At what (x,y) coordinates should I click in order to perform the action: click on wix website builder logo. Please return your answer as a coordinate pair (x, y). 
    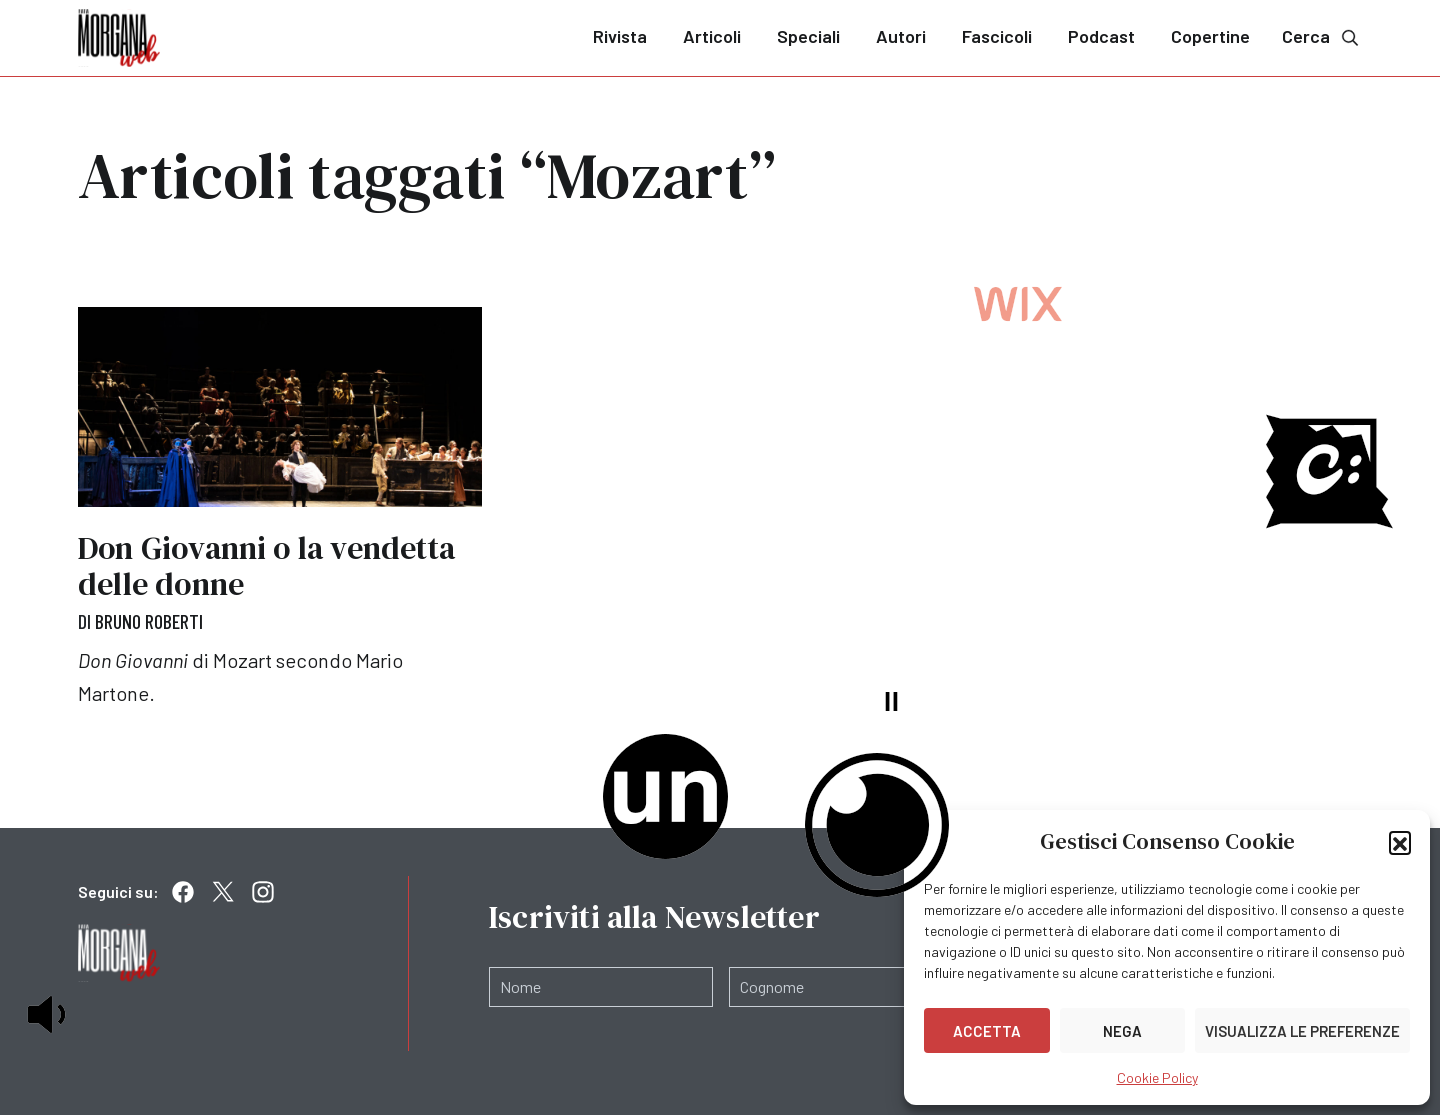
    Looking at the image, I should click on (1018, 304).